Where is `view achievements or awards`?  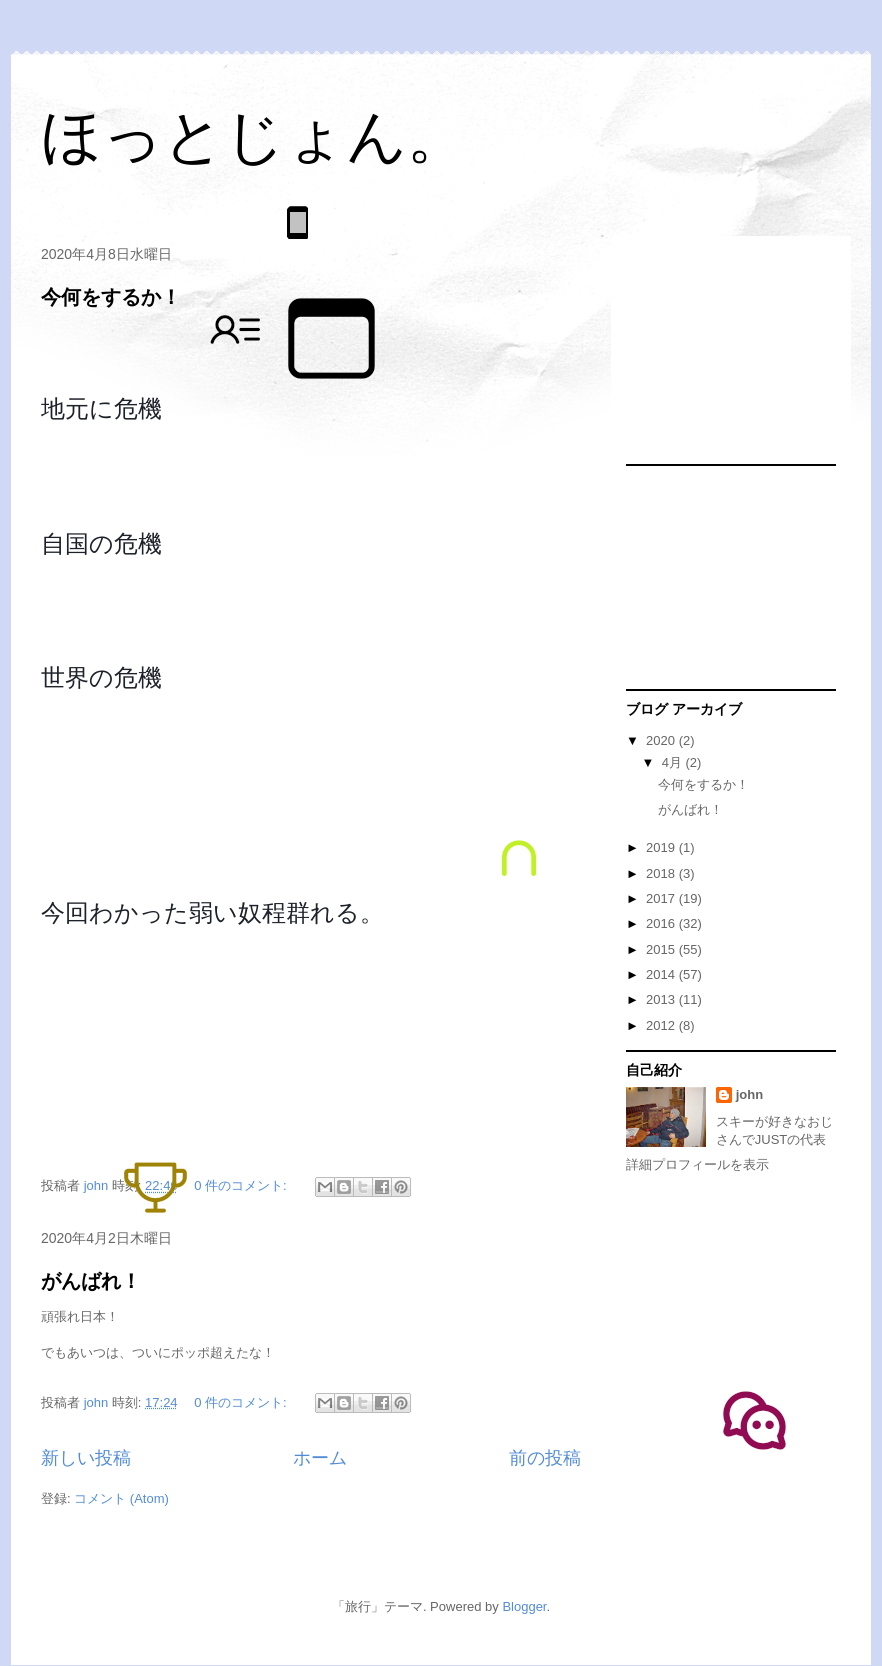 view achievements or awards is located at coordinates (155, 1185).